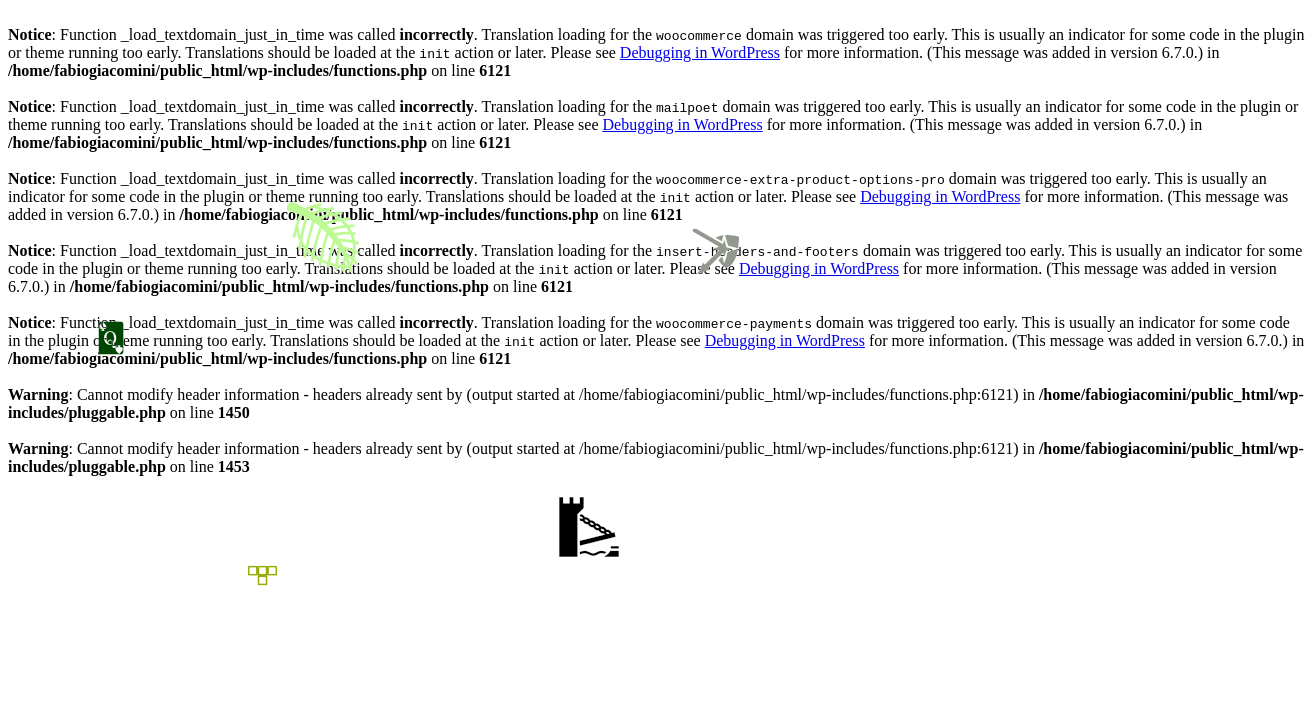  I want to click on place a t-shaped tetris block, so click(262, 575).